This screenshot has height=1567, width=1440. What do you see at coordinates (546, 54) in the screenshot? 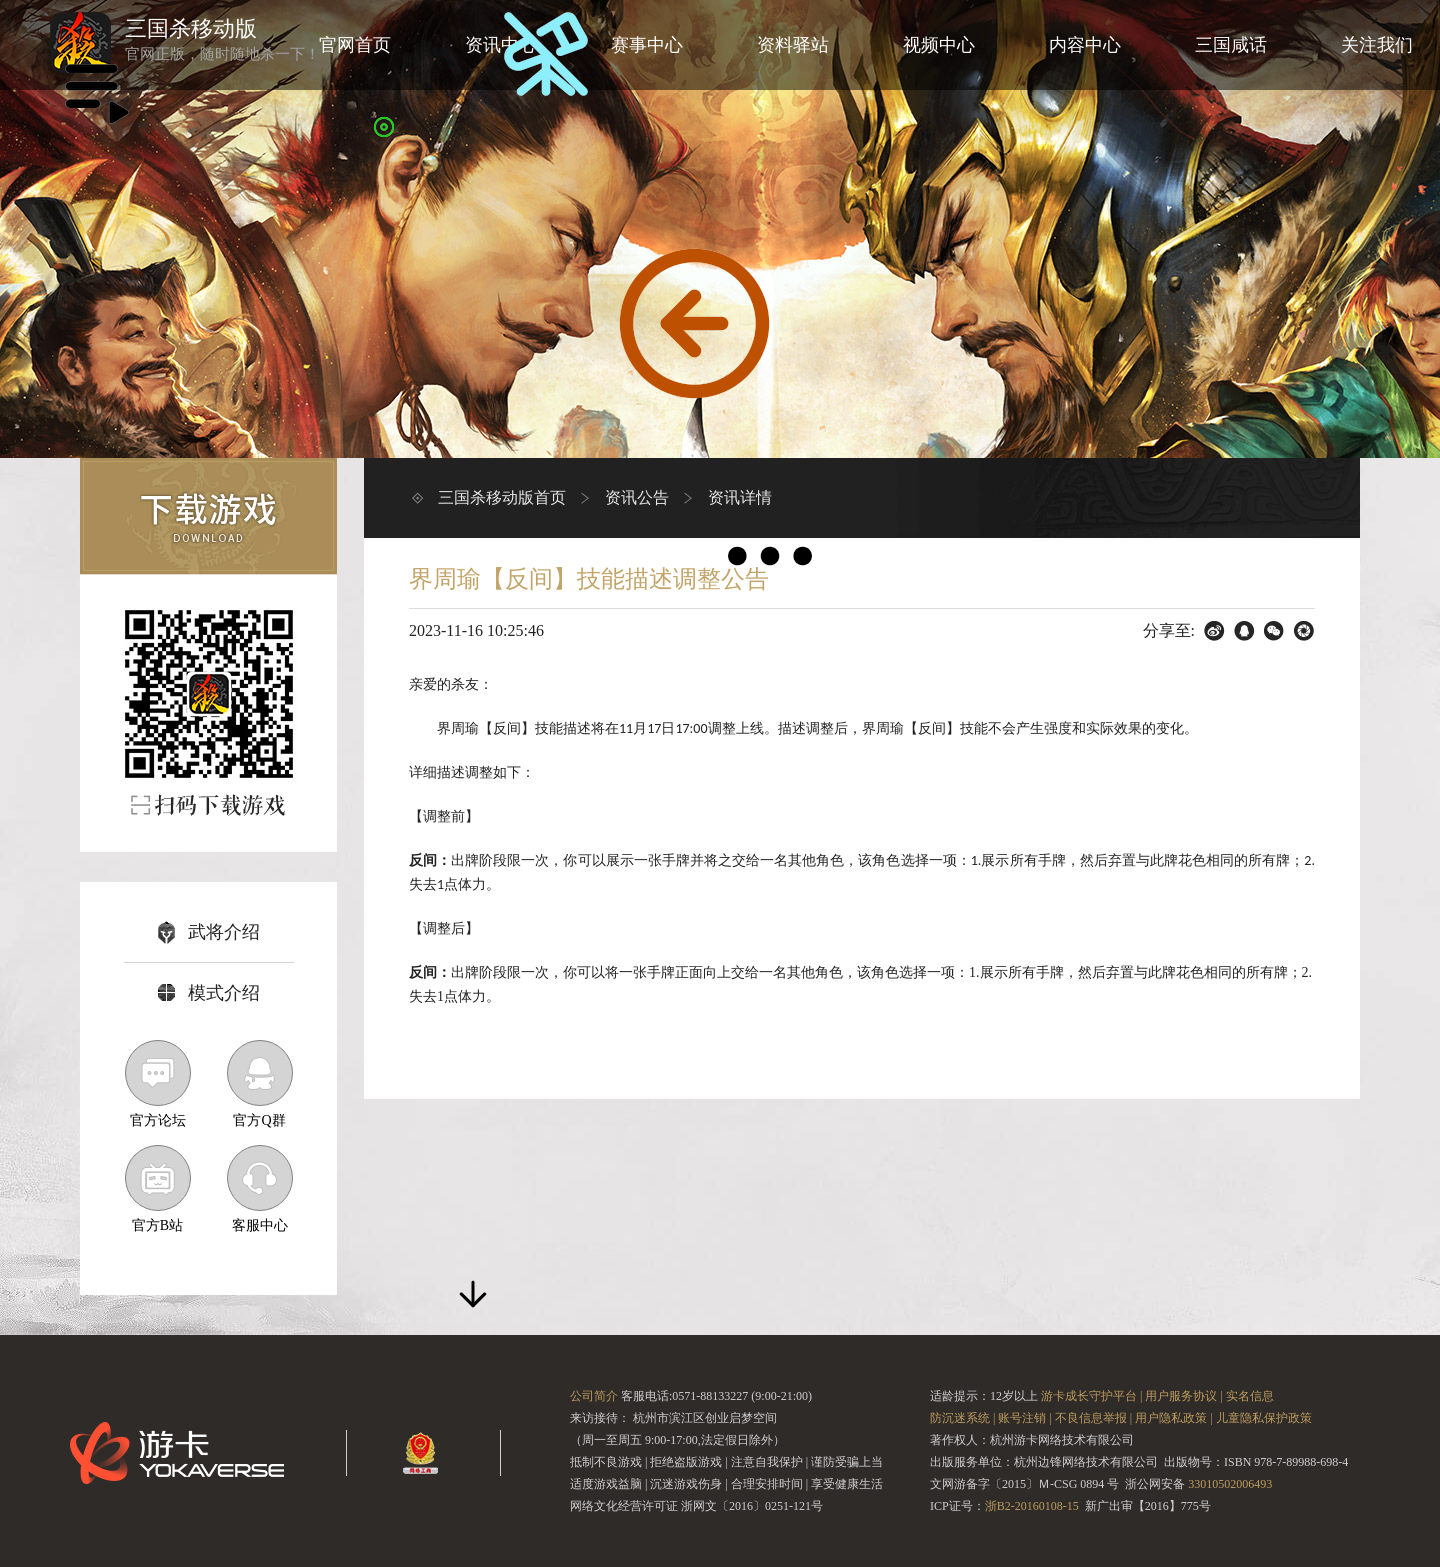
I see `telescope feature disabled or unavailable` at bounding box center [546, 54].